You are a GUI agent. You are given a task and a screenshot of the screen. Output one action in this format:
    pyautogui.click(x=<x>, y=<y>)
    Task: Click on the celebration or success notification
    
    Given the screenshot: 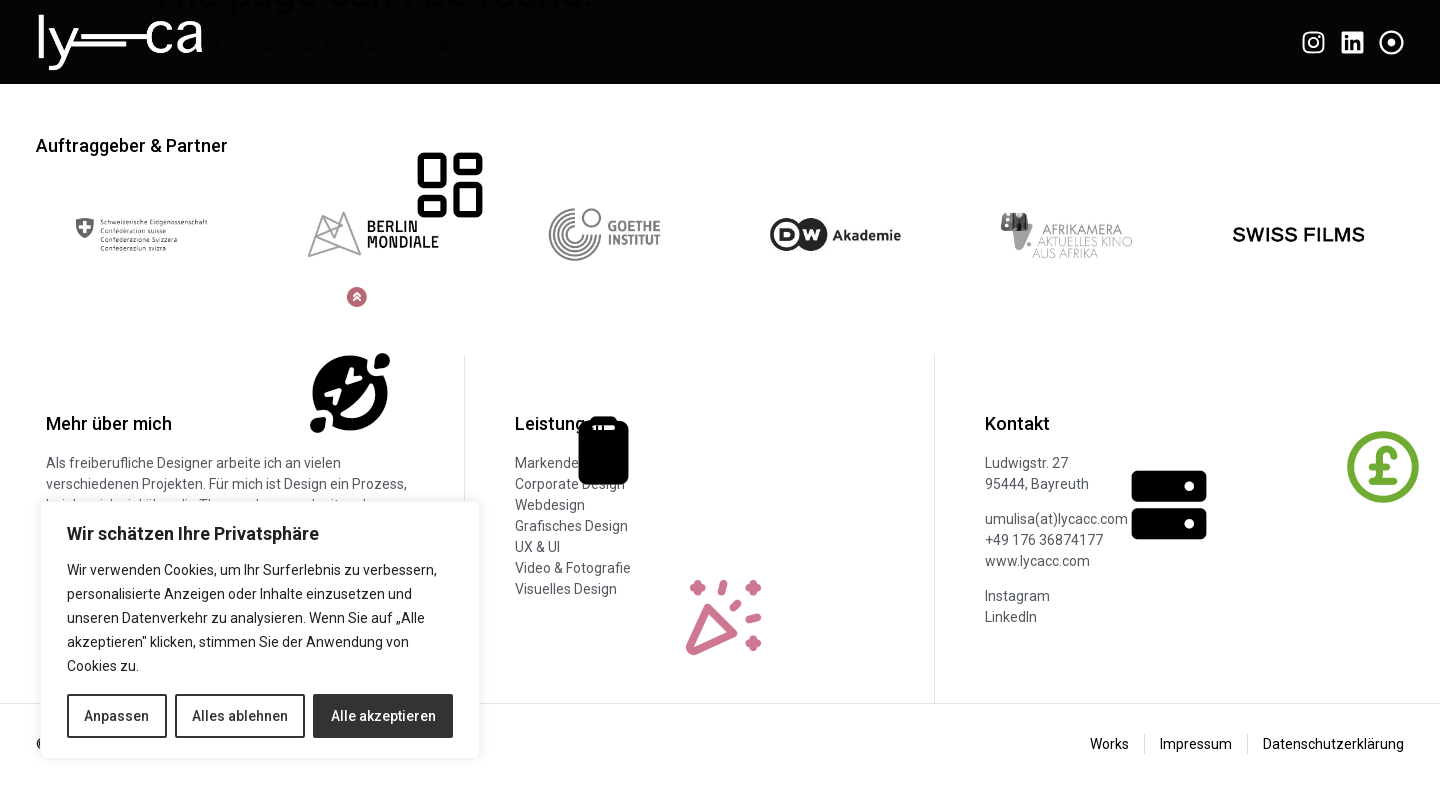 What is the action you would take?
    pyautogui.click(x=725, y=615)
    